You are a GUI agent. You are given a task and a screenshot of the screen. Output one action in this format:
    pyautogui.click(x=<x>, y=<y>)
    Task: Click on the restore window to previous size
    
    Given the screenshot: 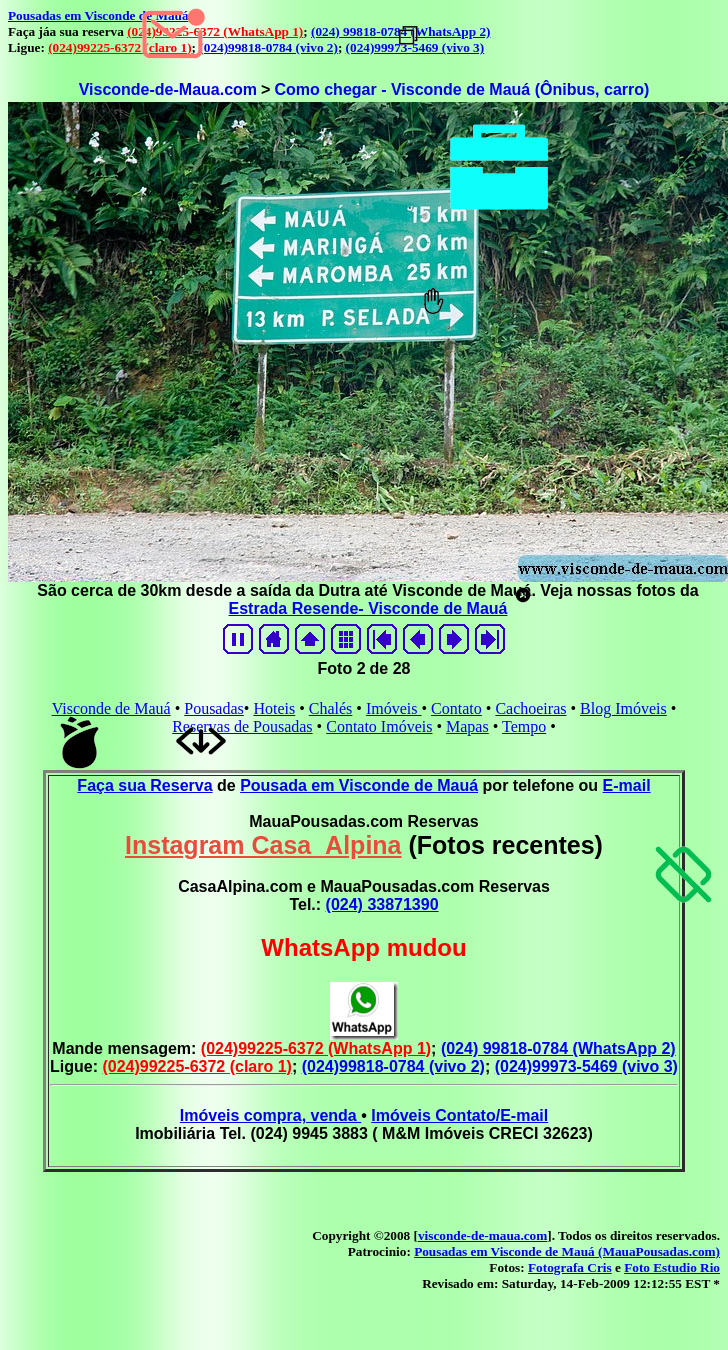 What is the action you would take?
    pyautogui.click(x=407, y=34)
    